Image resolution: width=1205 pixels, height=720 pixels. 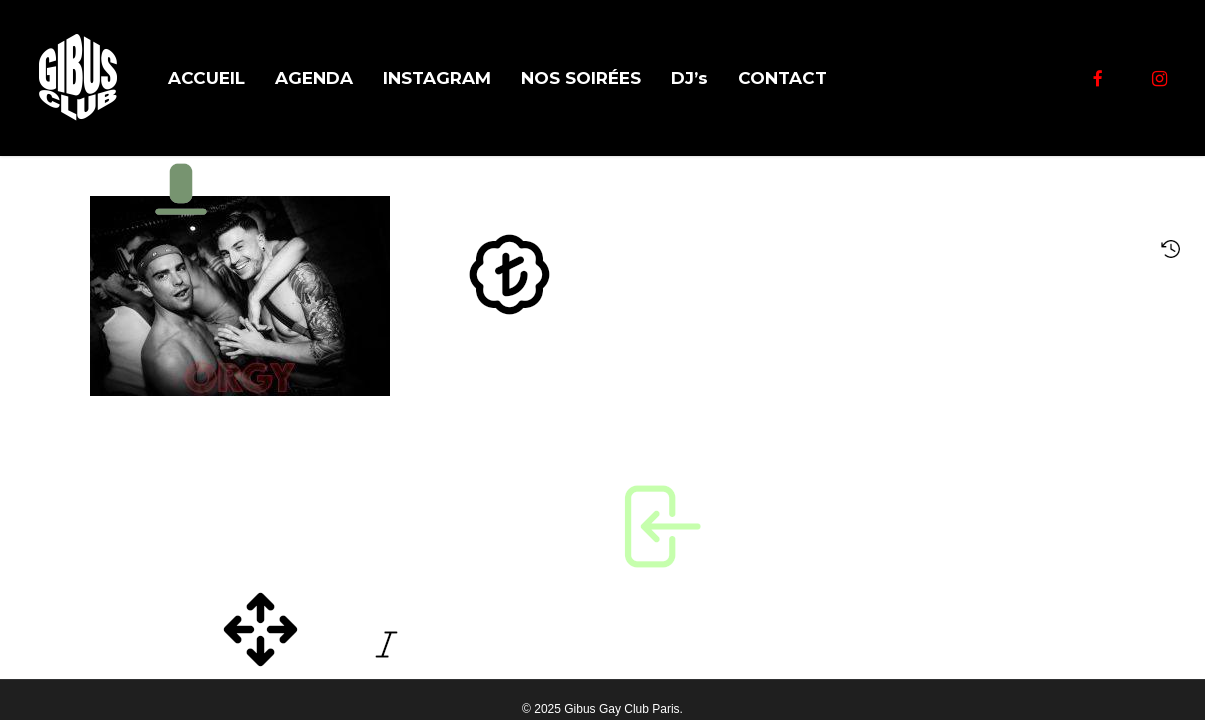 I want to click on align selected element to bottom, so click(x=181, y=189).